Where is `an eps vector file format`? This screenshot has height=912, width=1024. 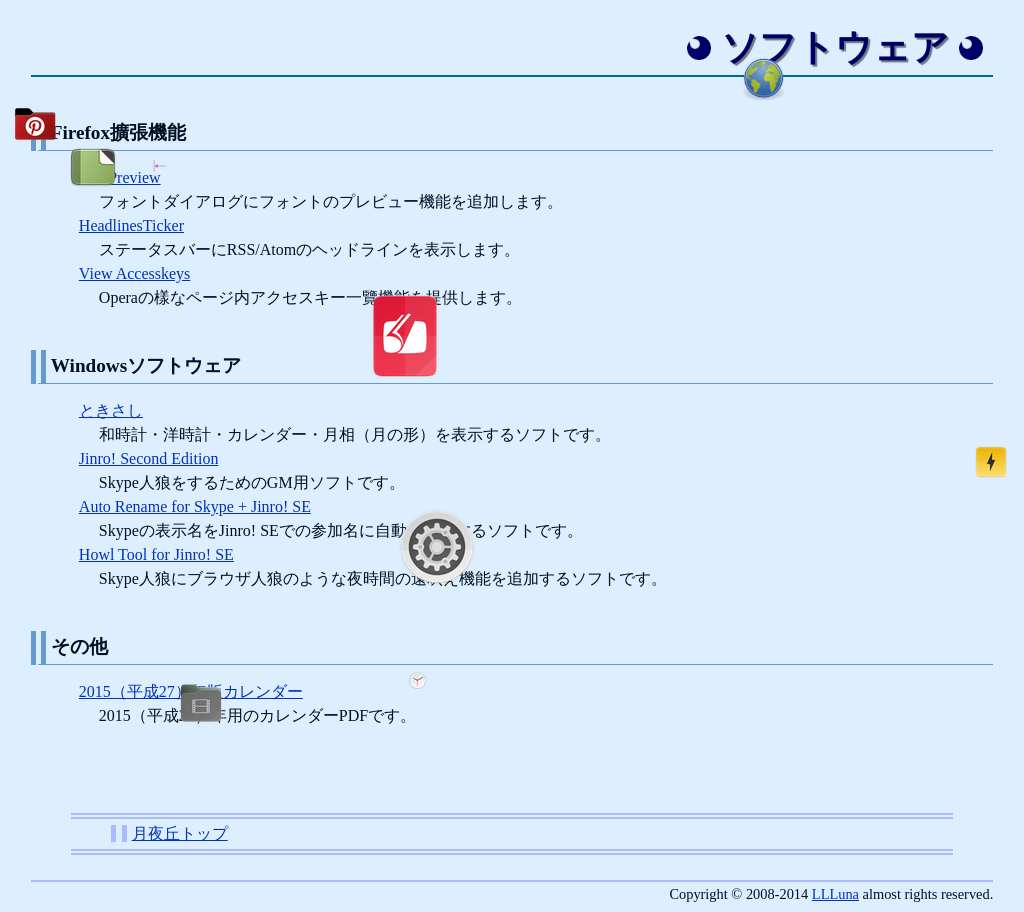 an eps vector file format is located at coordinates (405, 336).